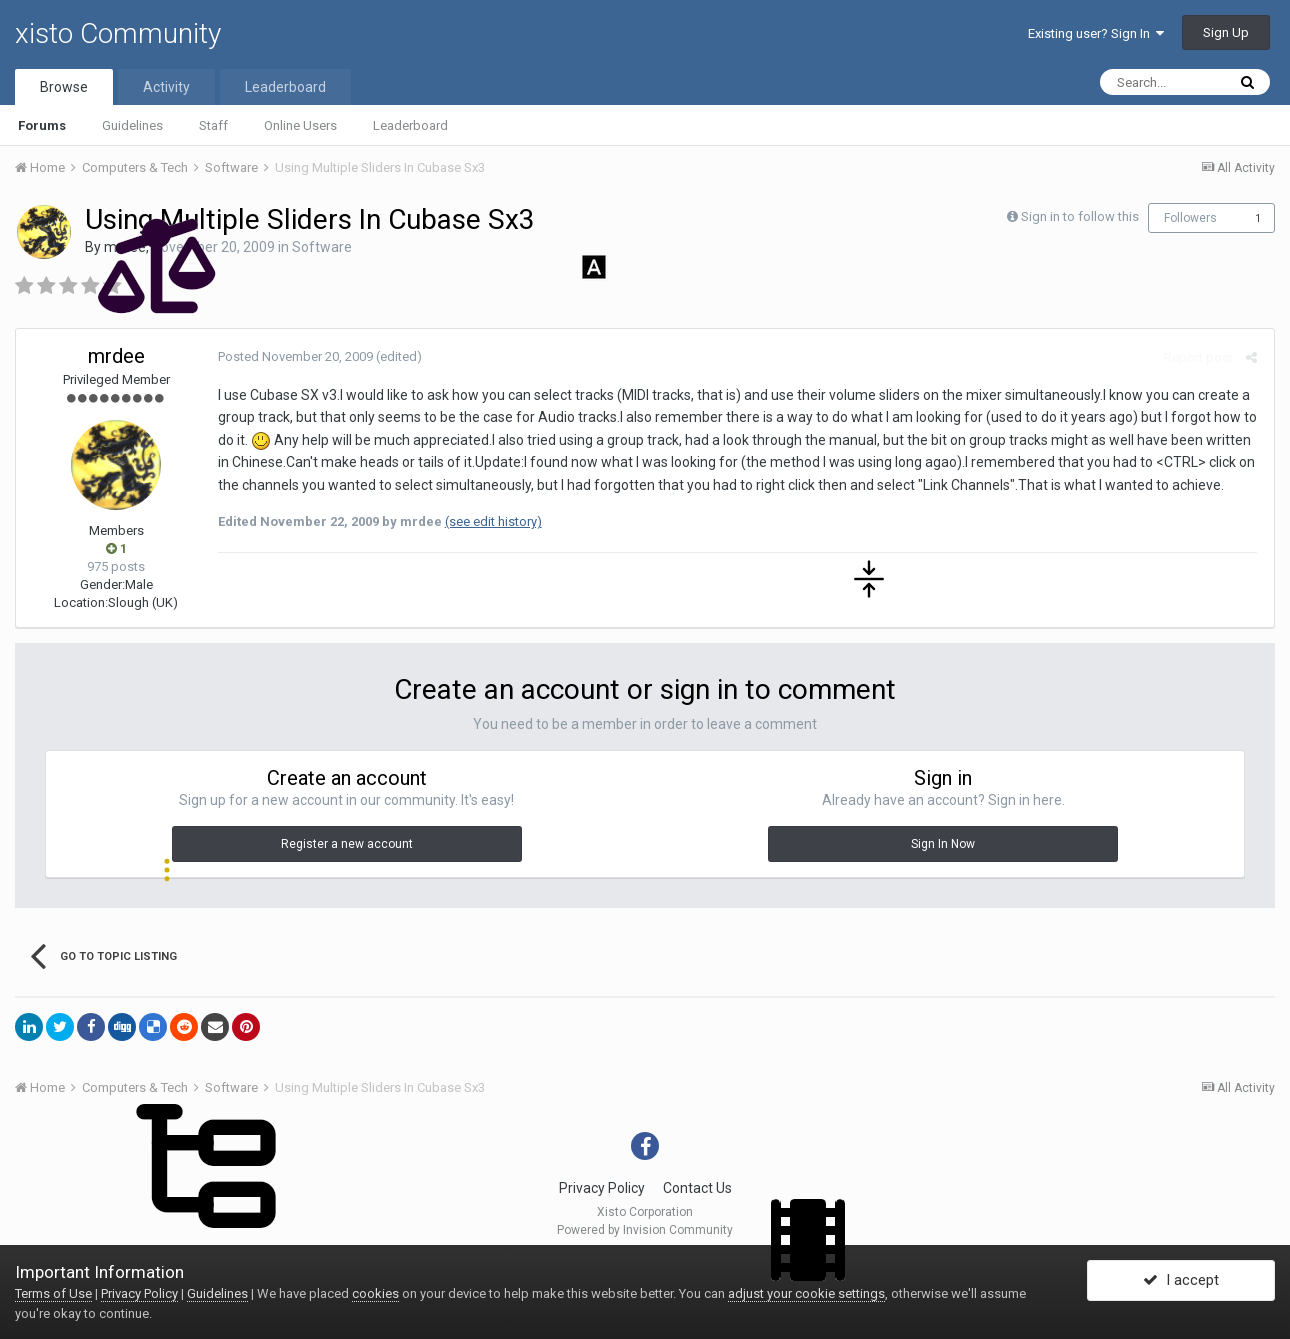  Describe the element at coordinates (157, 266) in the screenshot. I see `indicates an imbalanced or unequal comparison` at that location.